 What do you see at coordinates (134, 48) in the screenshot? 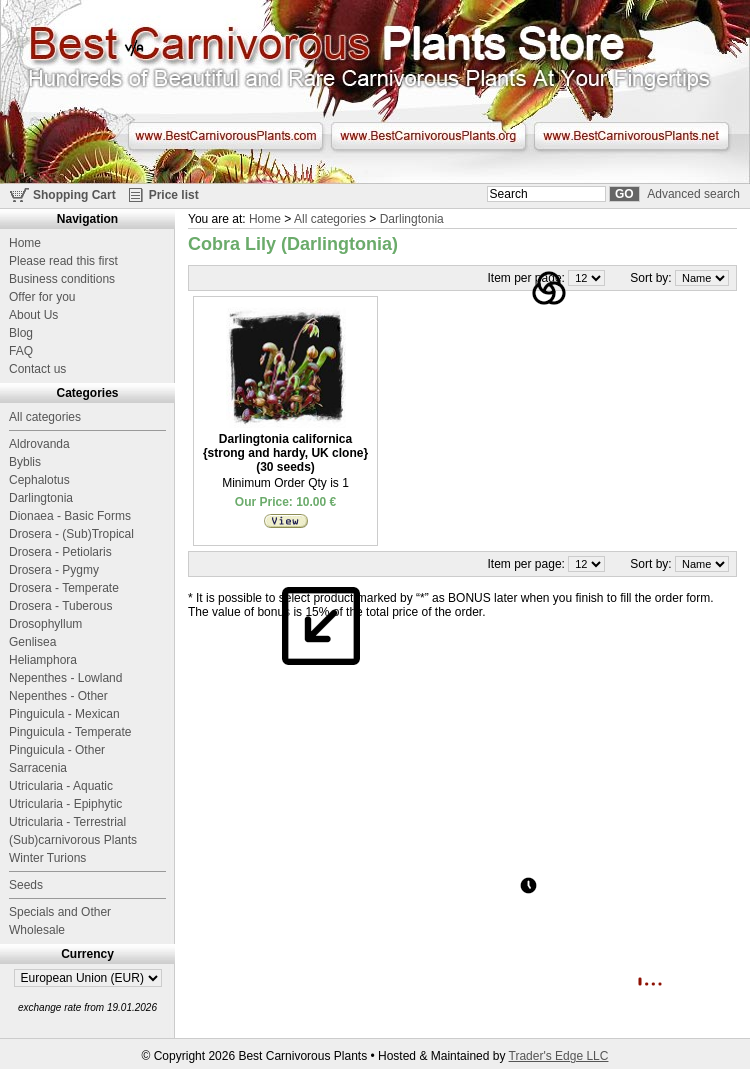
I see `adjust letter spacing in text` at bounding box center [134, 48].